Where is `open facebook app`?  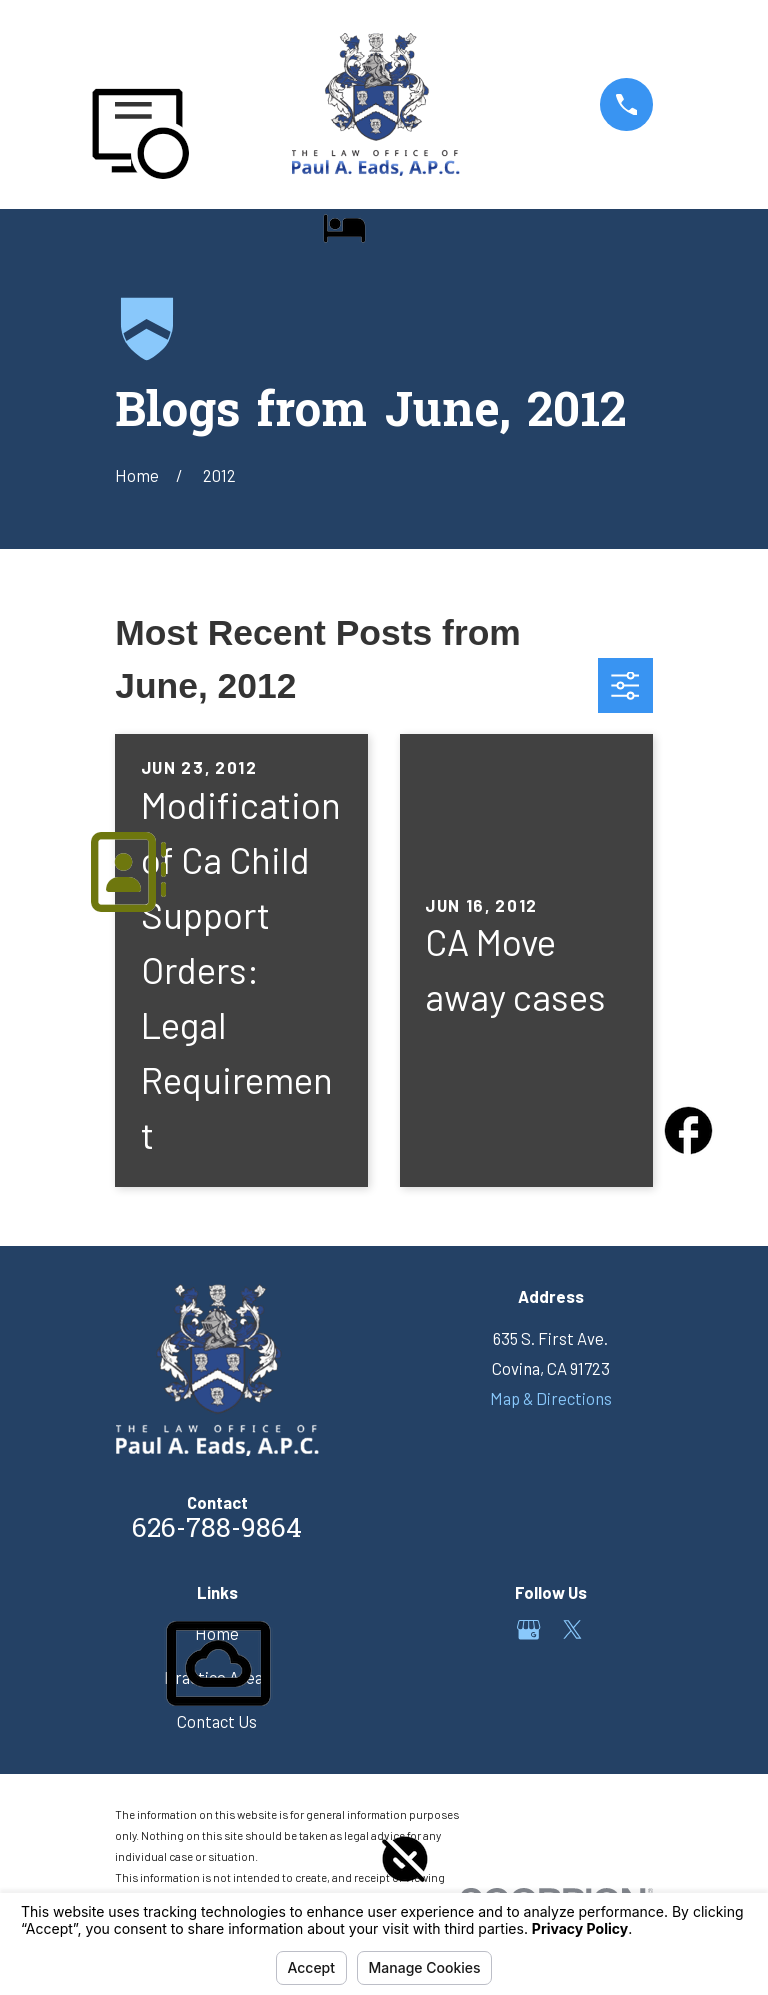
open facebook app is located at coordinates (688, 1130).